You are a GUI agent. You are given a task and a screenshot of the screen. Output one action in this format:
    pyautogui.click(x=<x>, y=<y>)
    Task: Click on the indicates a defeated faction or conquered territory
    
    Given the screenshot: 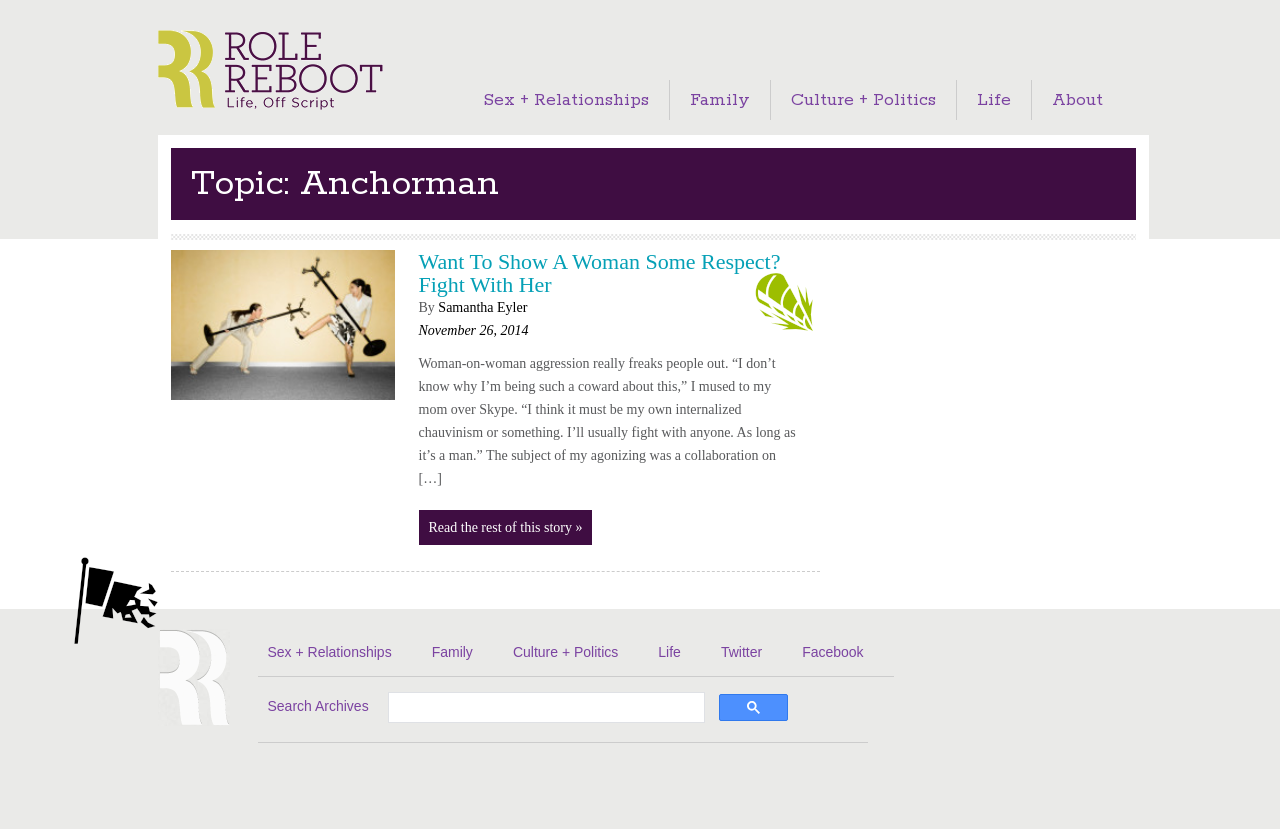 What is the action you would take?
    pyautogui.click(x=114, y=600)
    